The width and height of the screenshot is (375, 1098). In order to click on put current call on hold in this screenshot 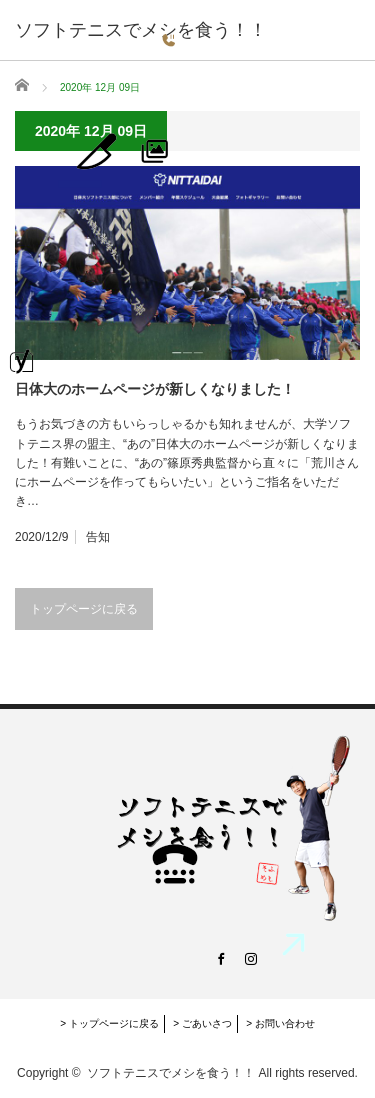, I will do `click(169, 40)`.